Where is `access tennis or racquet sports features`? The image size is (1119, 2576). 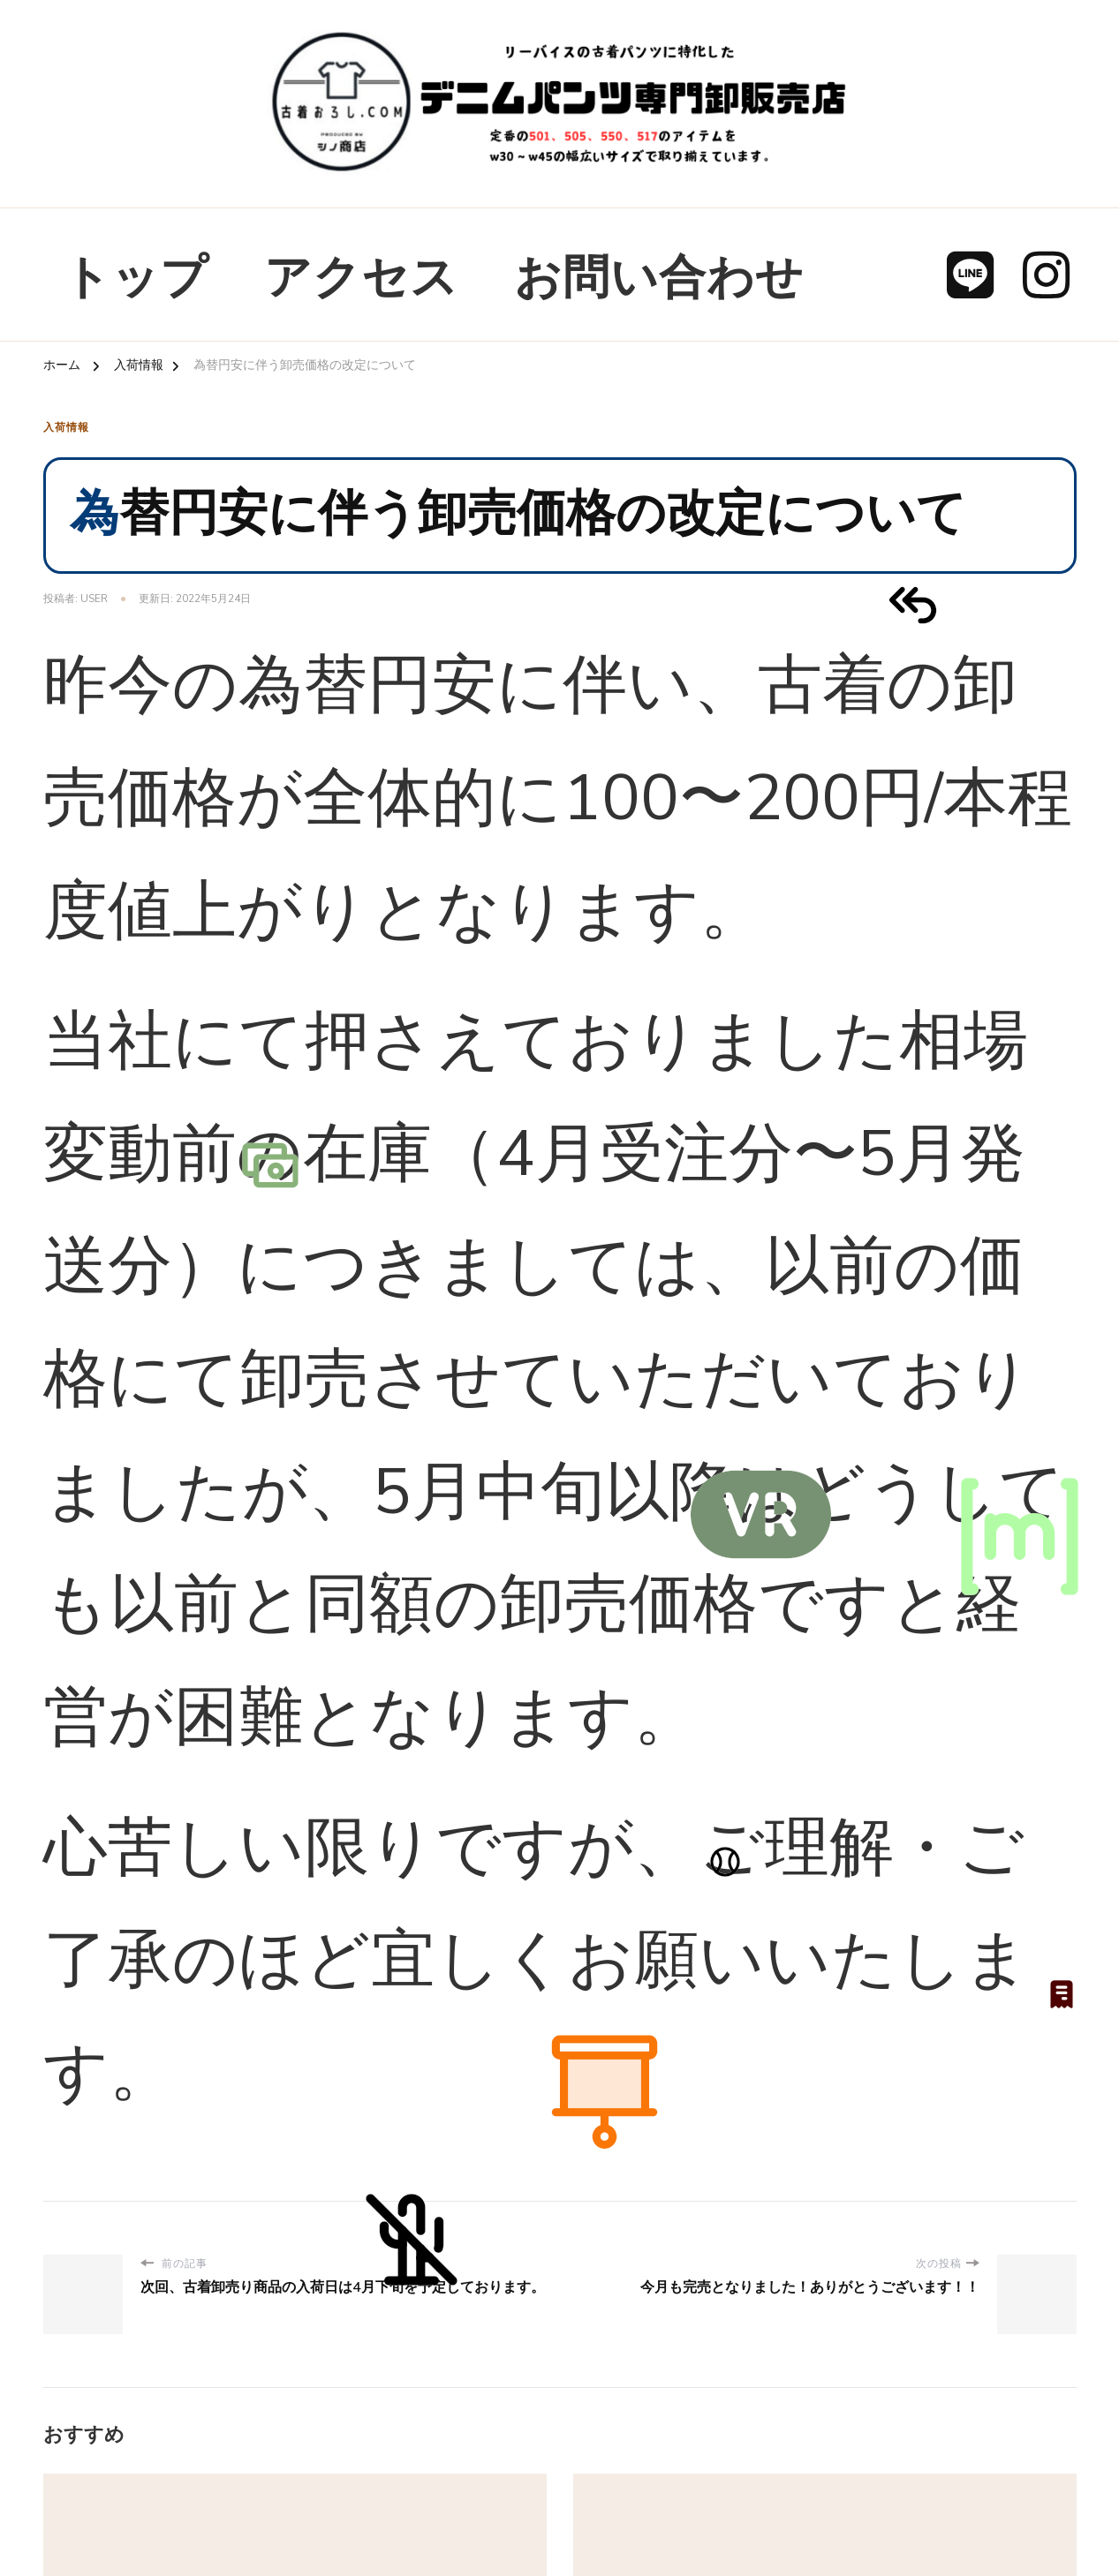 access tennis or racquet sports features is located at coordinates (725, 1862).